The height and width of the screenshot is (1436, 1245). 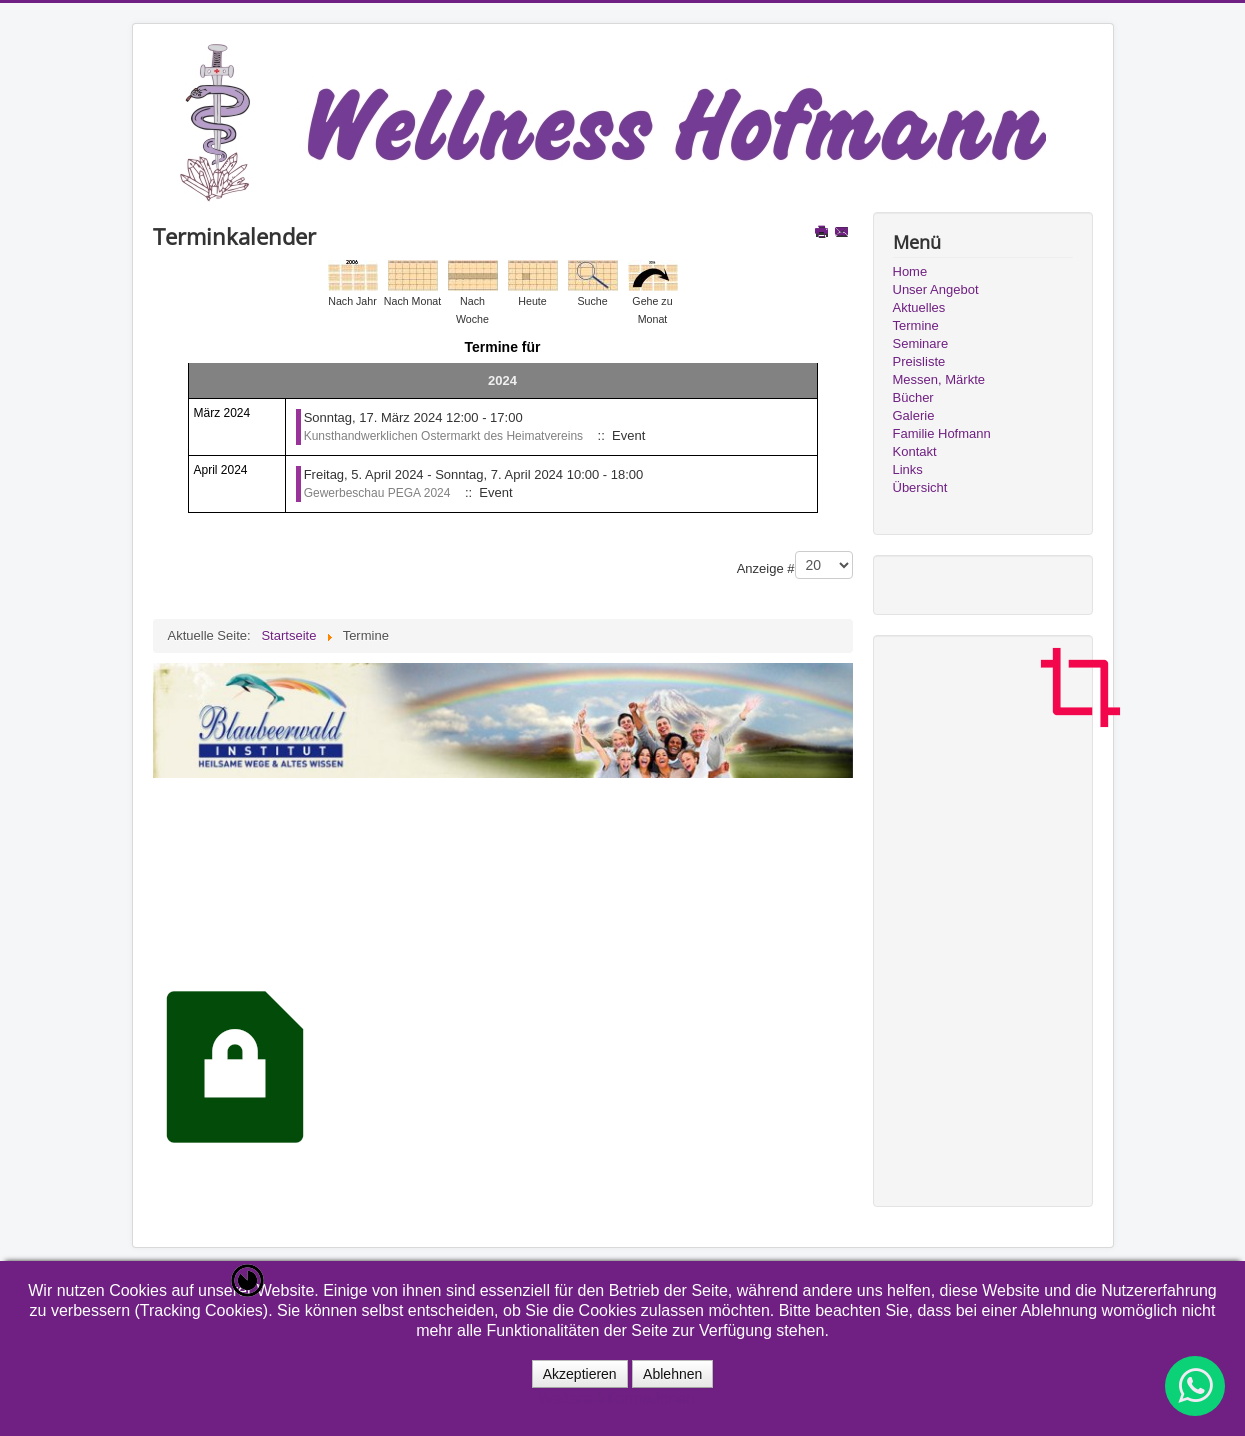 What do you see at coordinates (247, 1280) in the screenshot?
I see `indicates task progress at approximately 70% complete` at bounding box center [247, 1280].